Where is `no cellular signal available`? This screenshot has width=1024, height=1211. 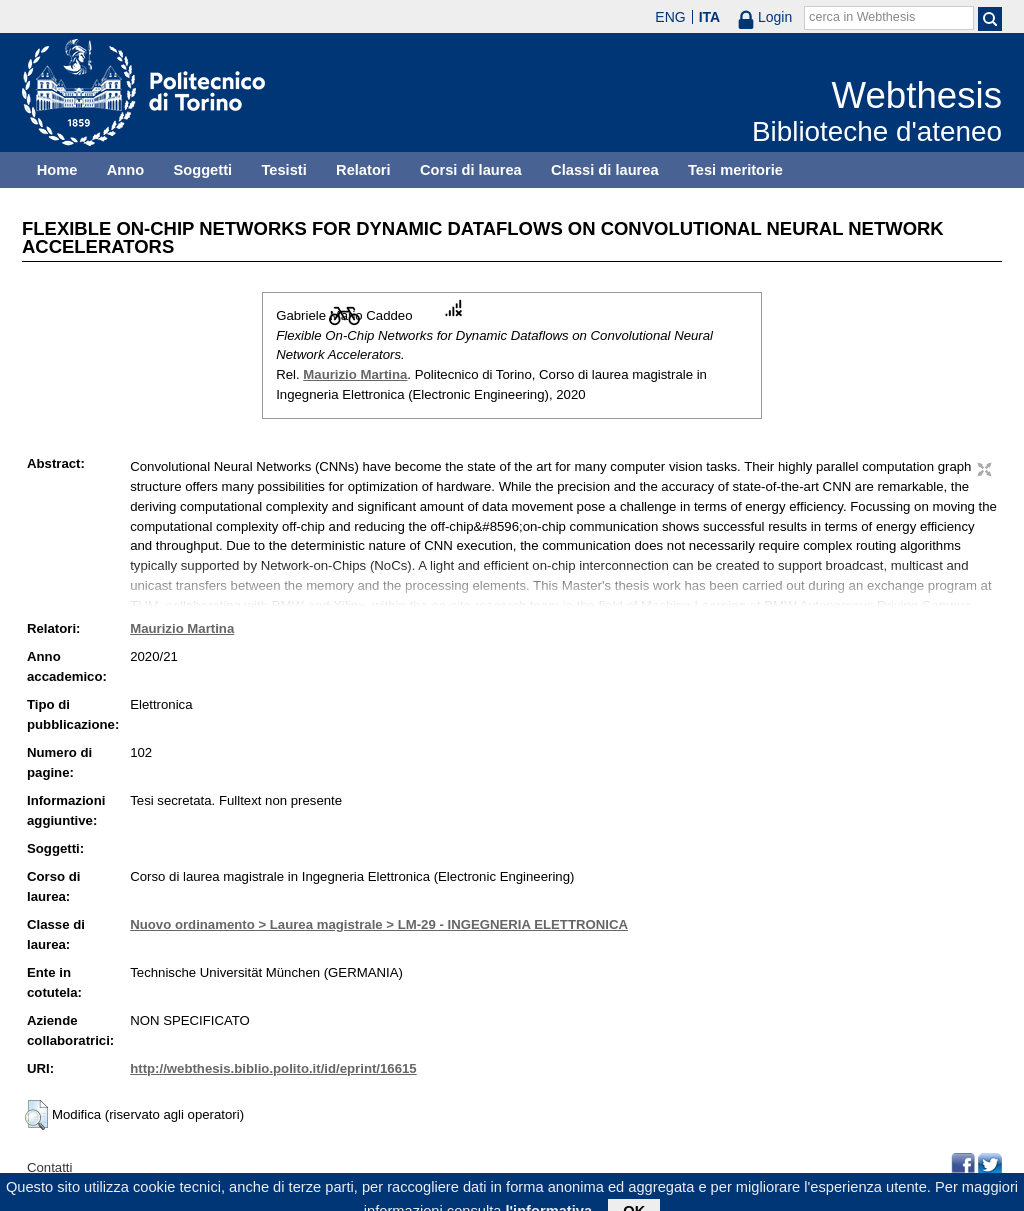
no cellular signal available is located at coordinates (454, 309).